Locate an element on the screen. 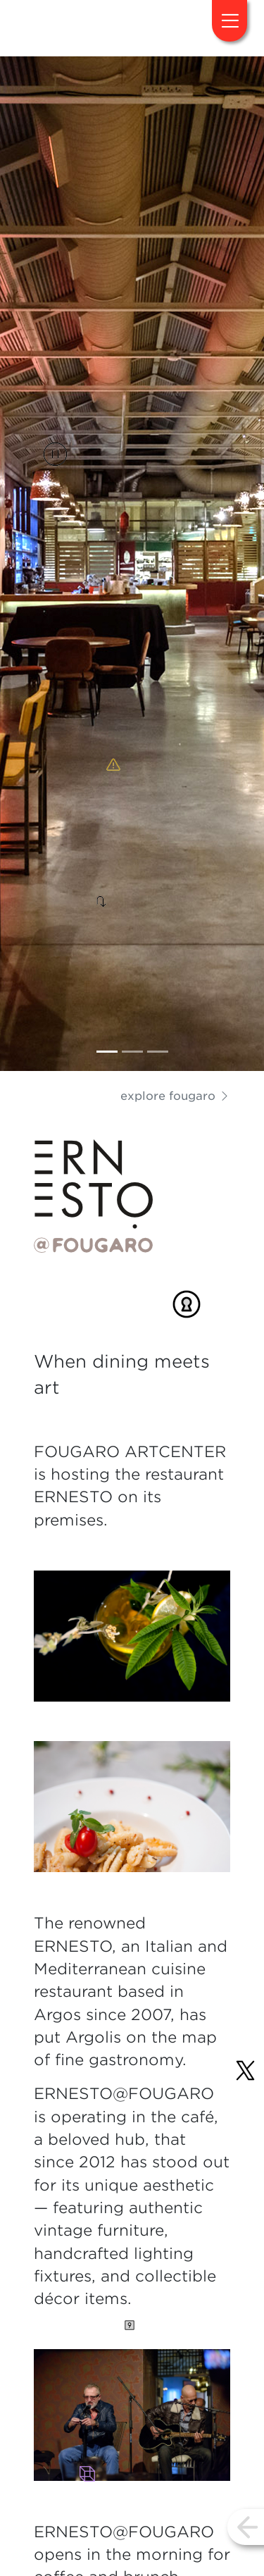 The height and width of the screenshot is (2576, 264). view 3D model or object is located at coordinates (87, 2474).